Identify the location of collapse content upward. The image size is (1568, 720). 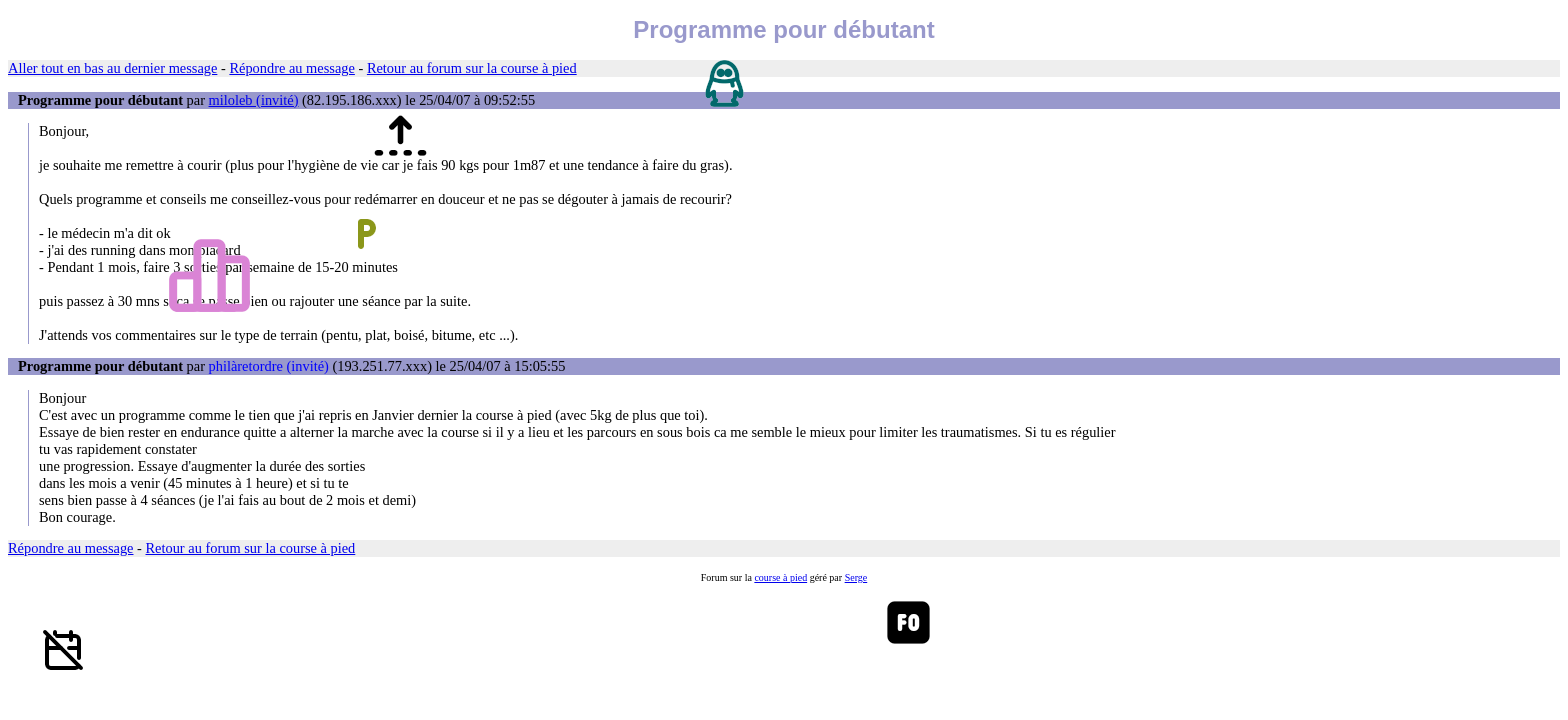
(400, 138).